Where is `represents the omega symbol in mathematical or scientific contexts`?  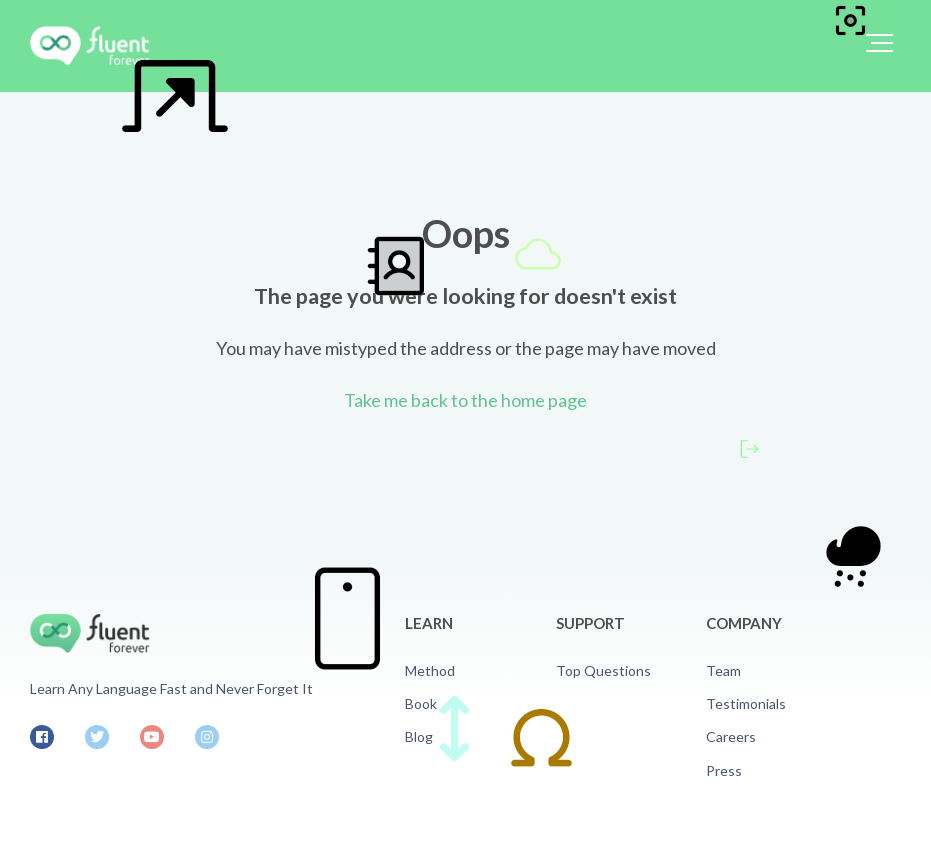 represents the omega symbol in mathematical or scientific contexts is located at coordinates (541, 739).